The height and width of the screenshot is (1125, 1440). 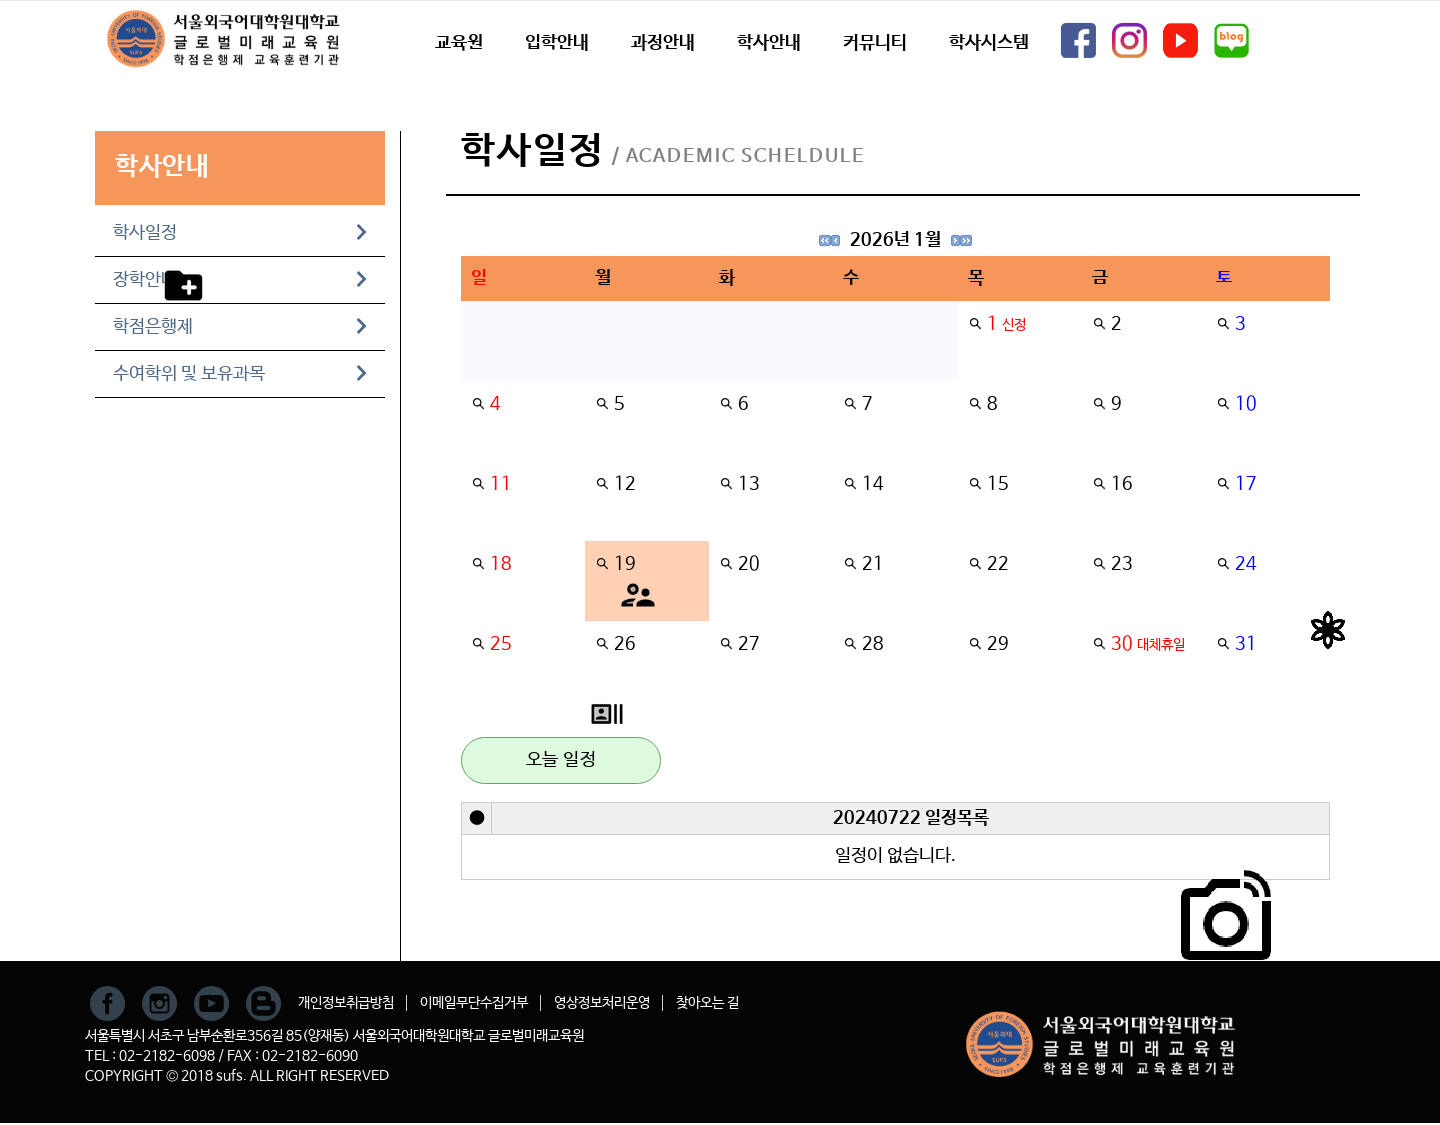 I want to click on create a new folder, so click(x=183, y=285).